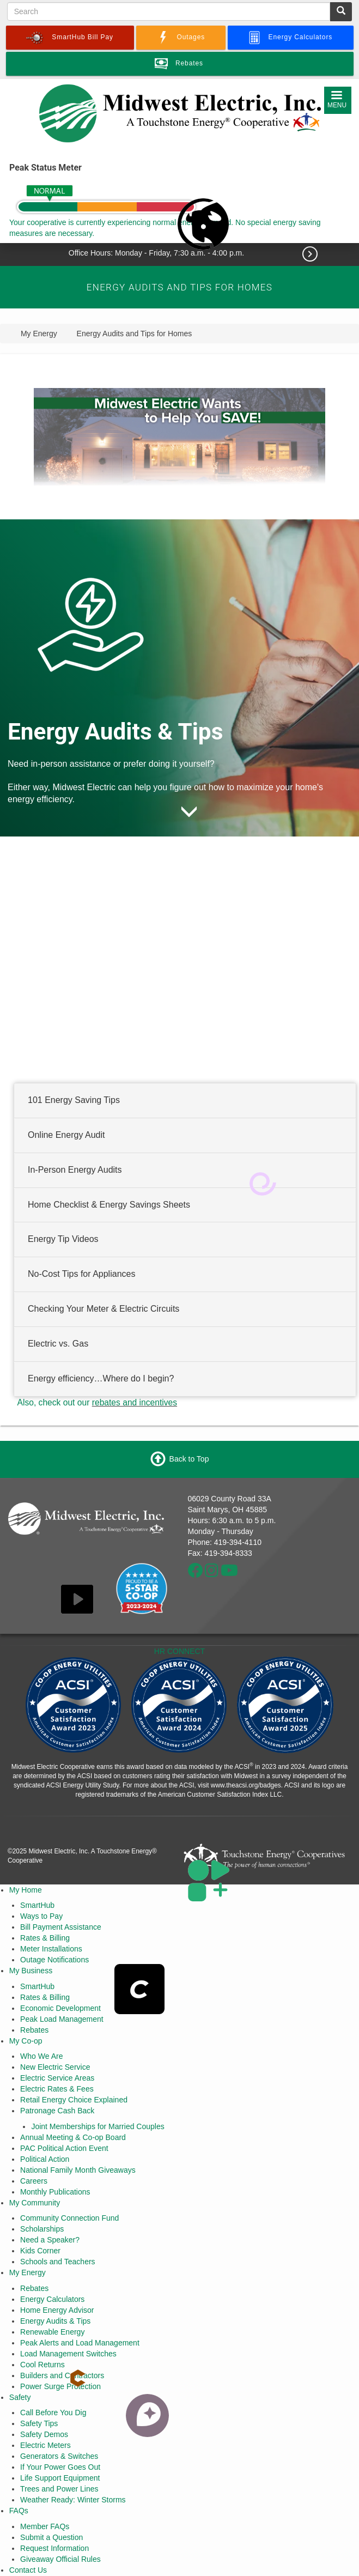 The width and height of the screenshot is (359, 2576). Describe the element at coordinates (139, 1989) in the screenshot. I see `craft cms logo` at that location.